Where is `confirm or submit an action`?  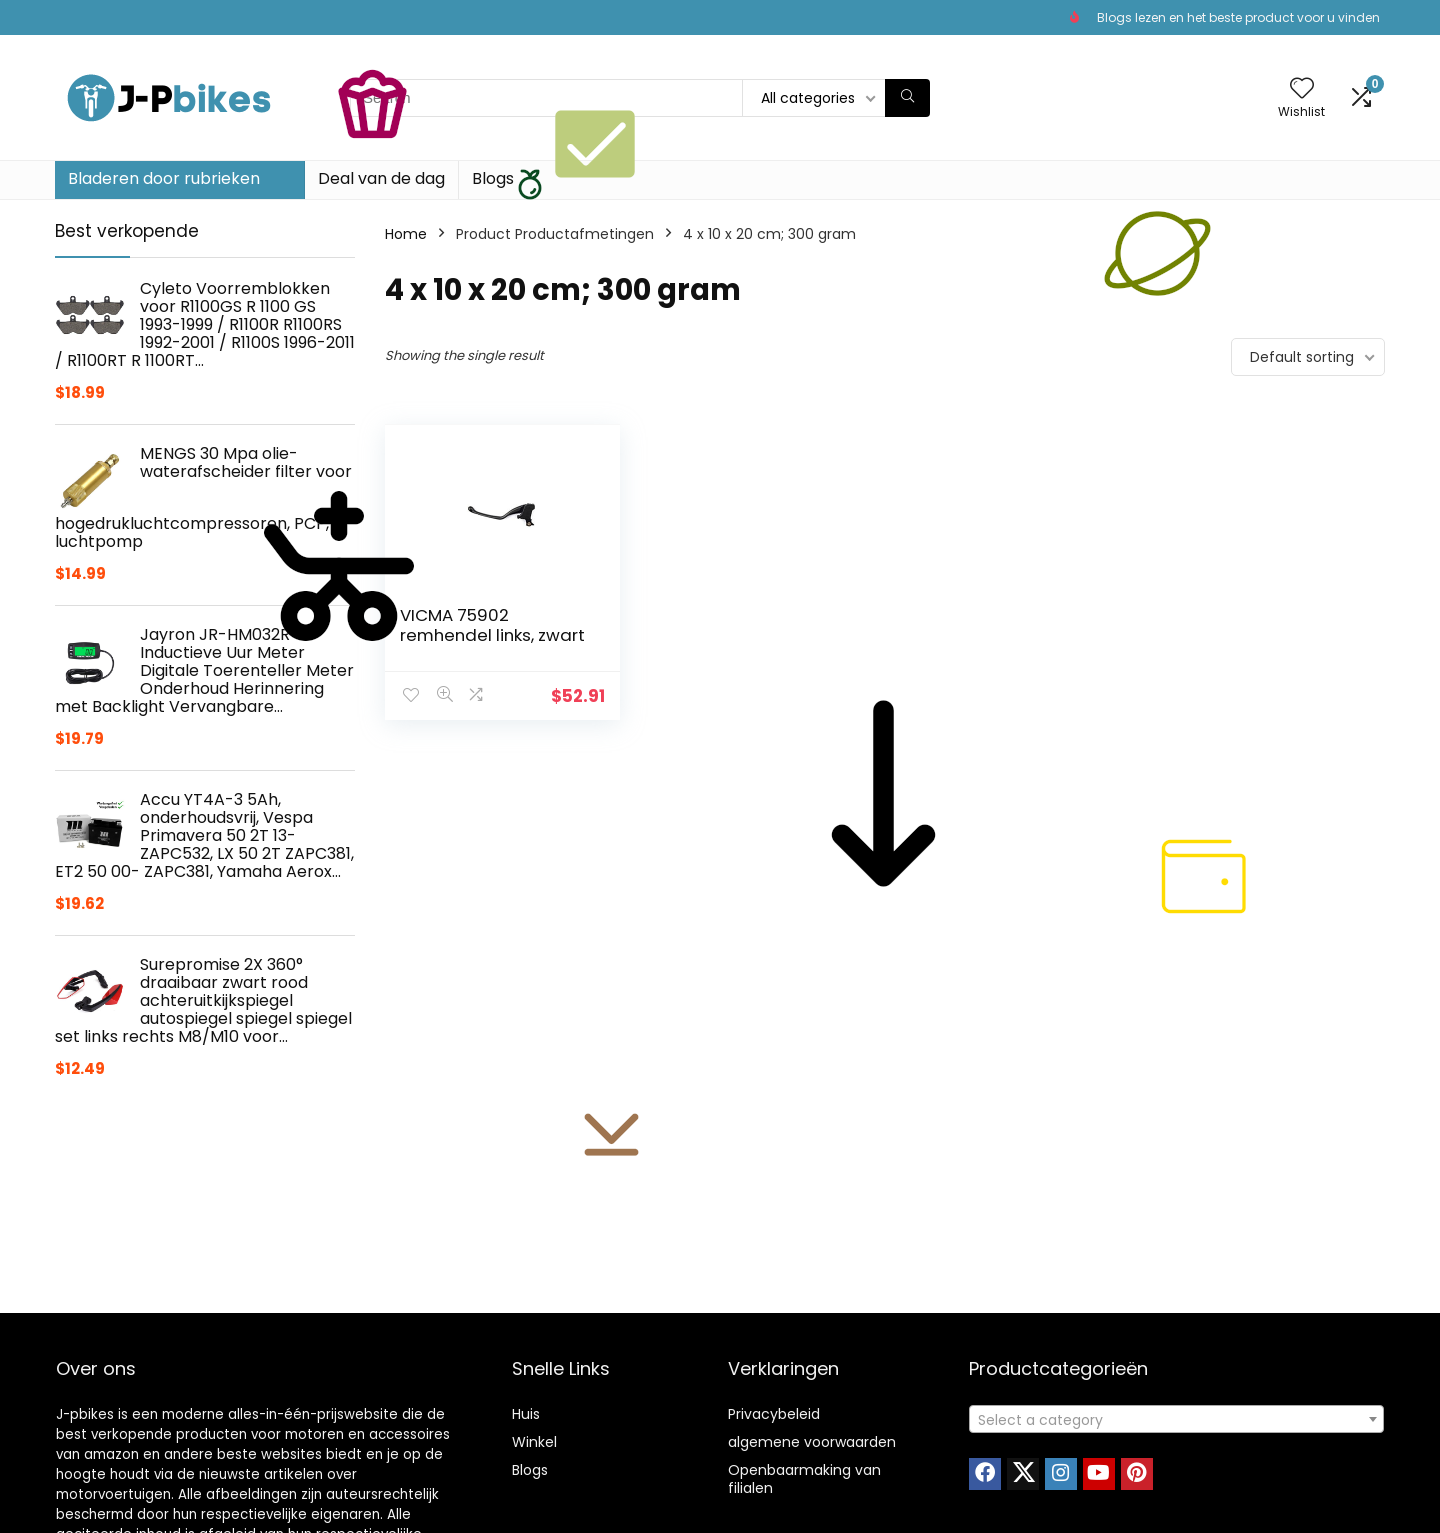 confirm or submit an action is located at coordinates (595, 144).